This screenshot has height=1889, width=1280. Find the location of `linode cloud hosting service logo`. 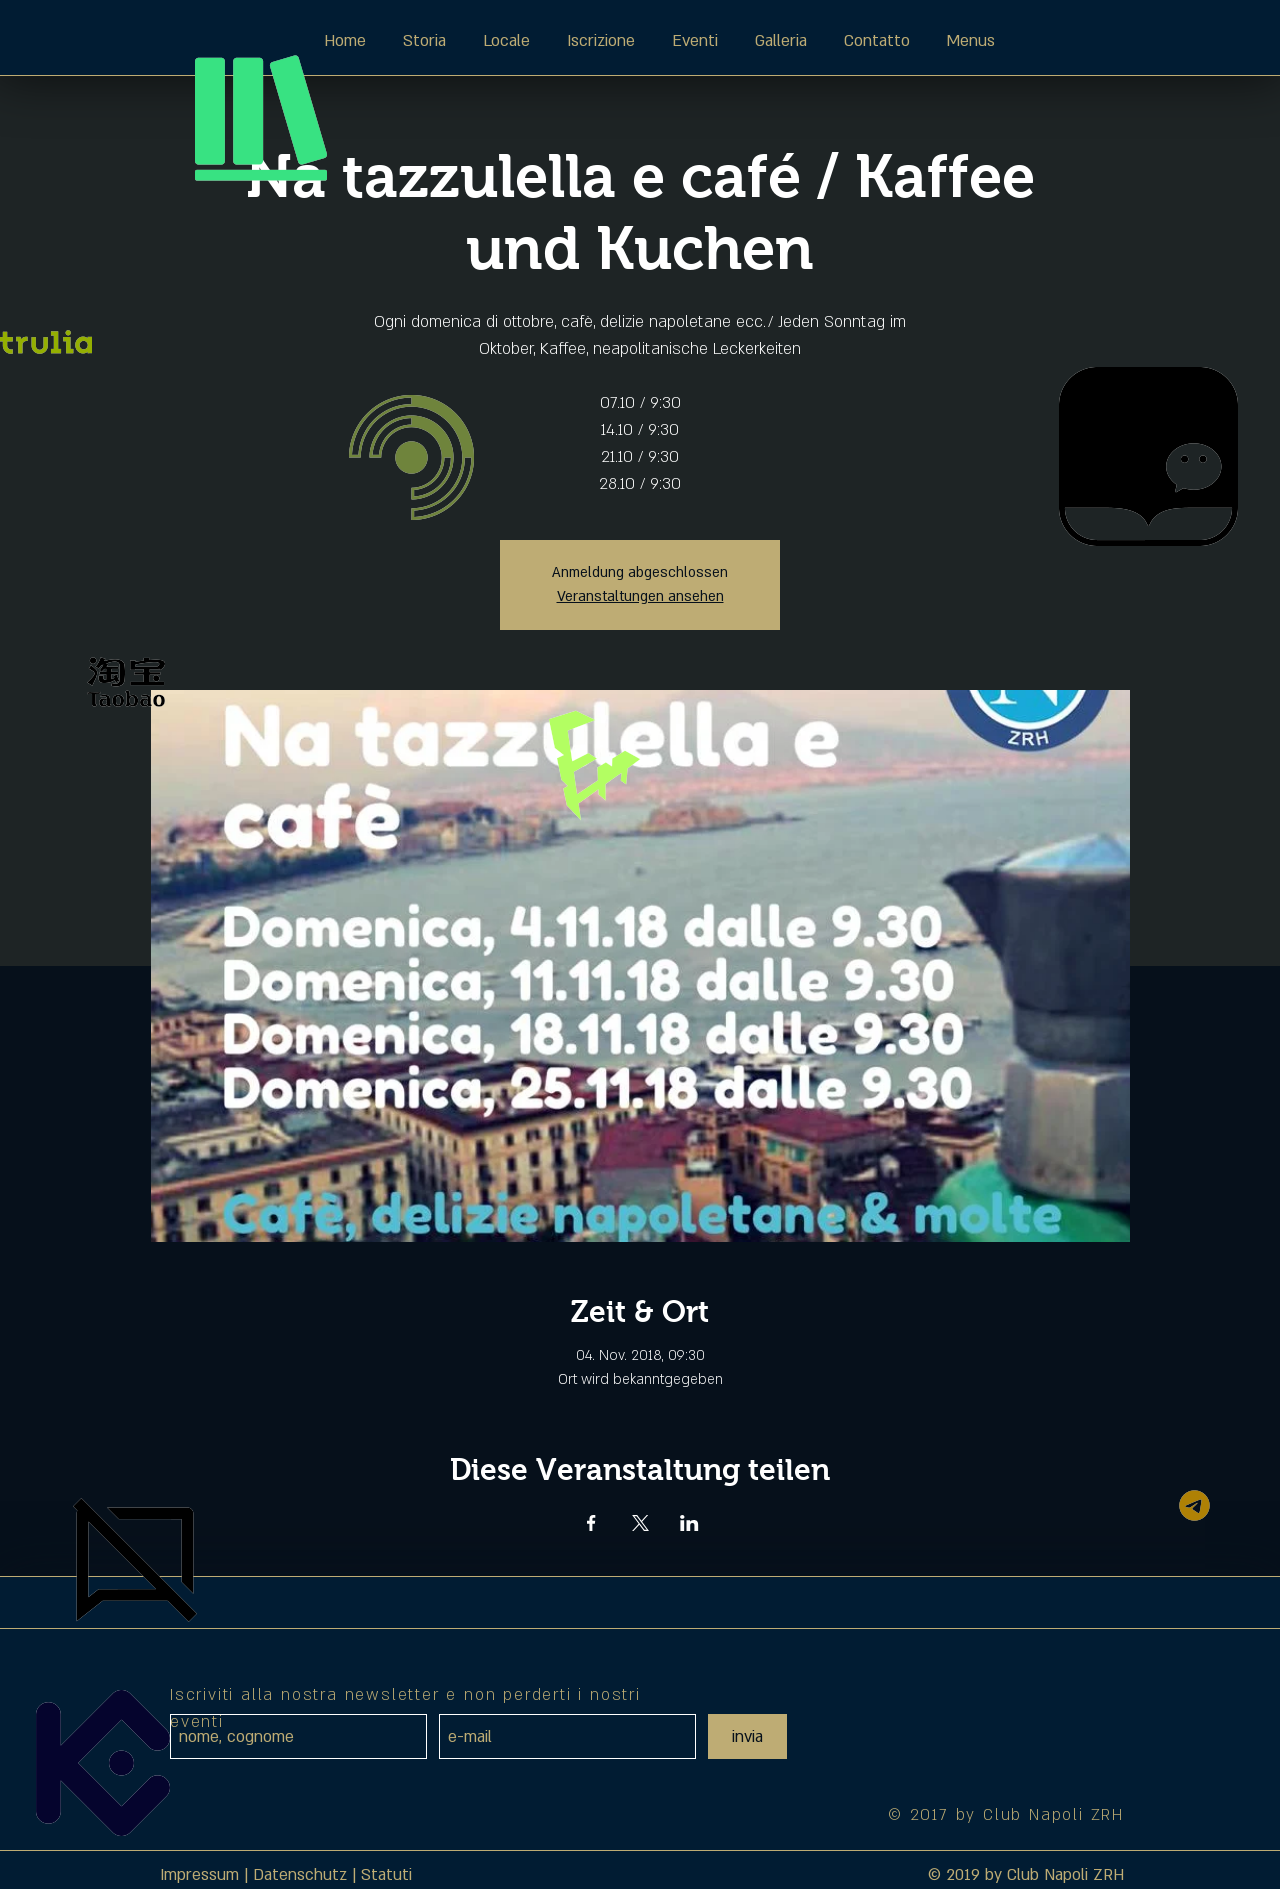

linode cloud hosting service logo is located at coordinates (594, 765).